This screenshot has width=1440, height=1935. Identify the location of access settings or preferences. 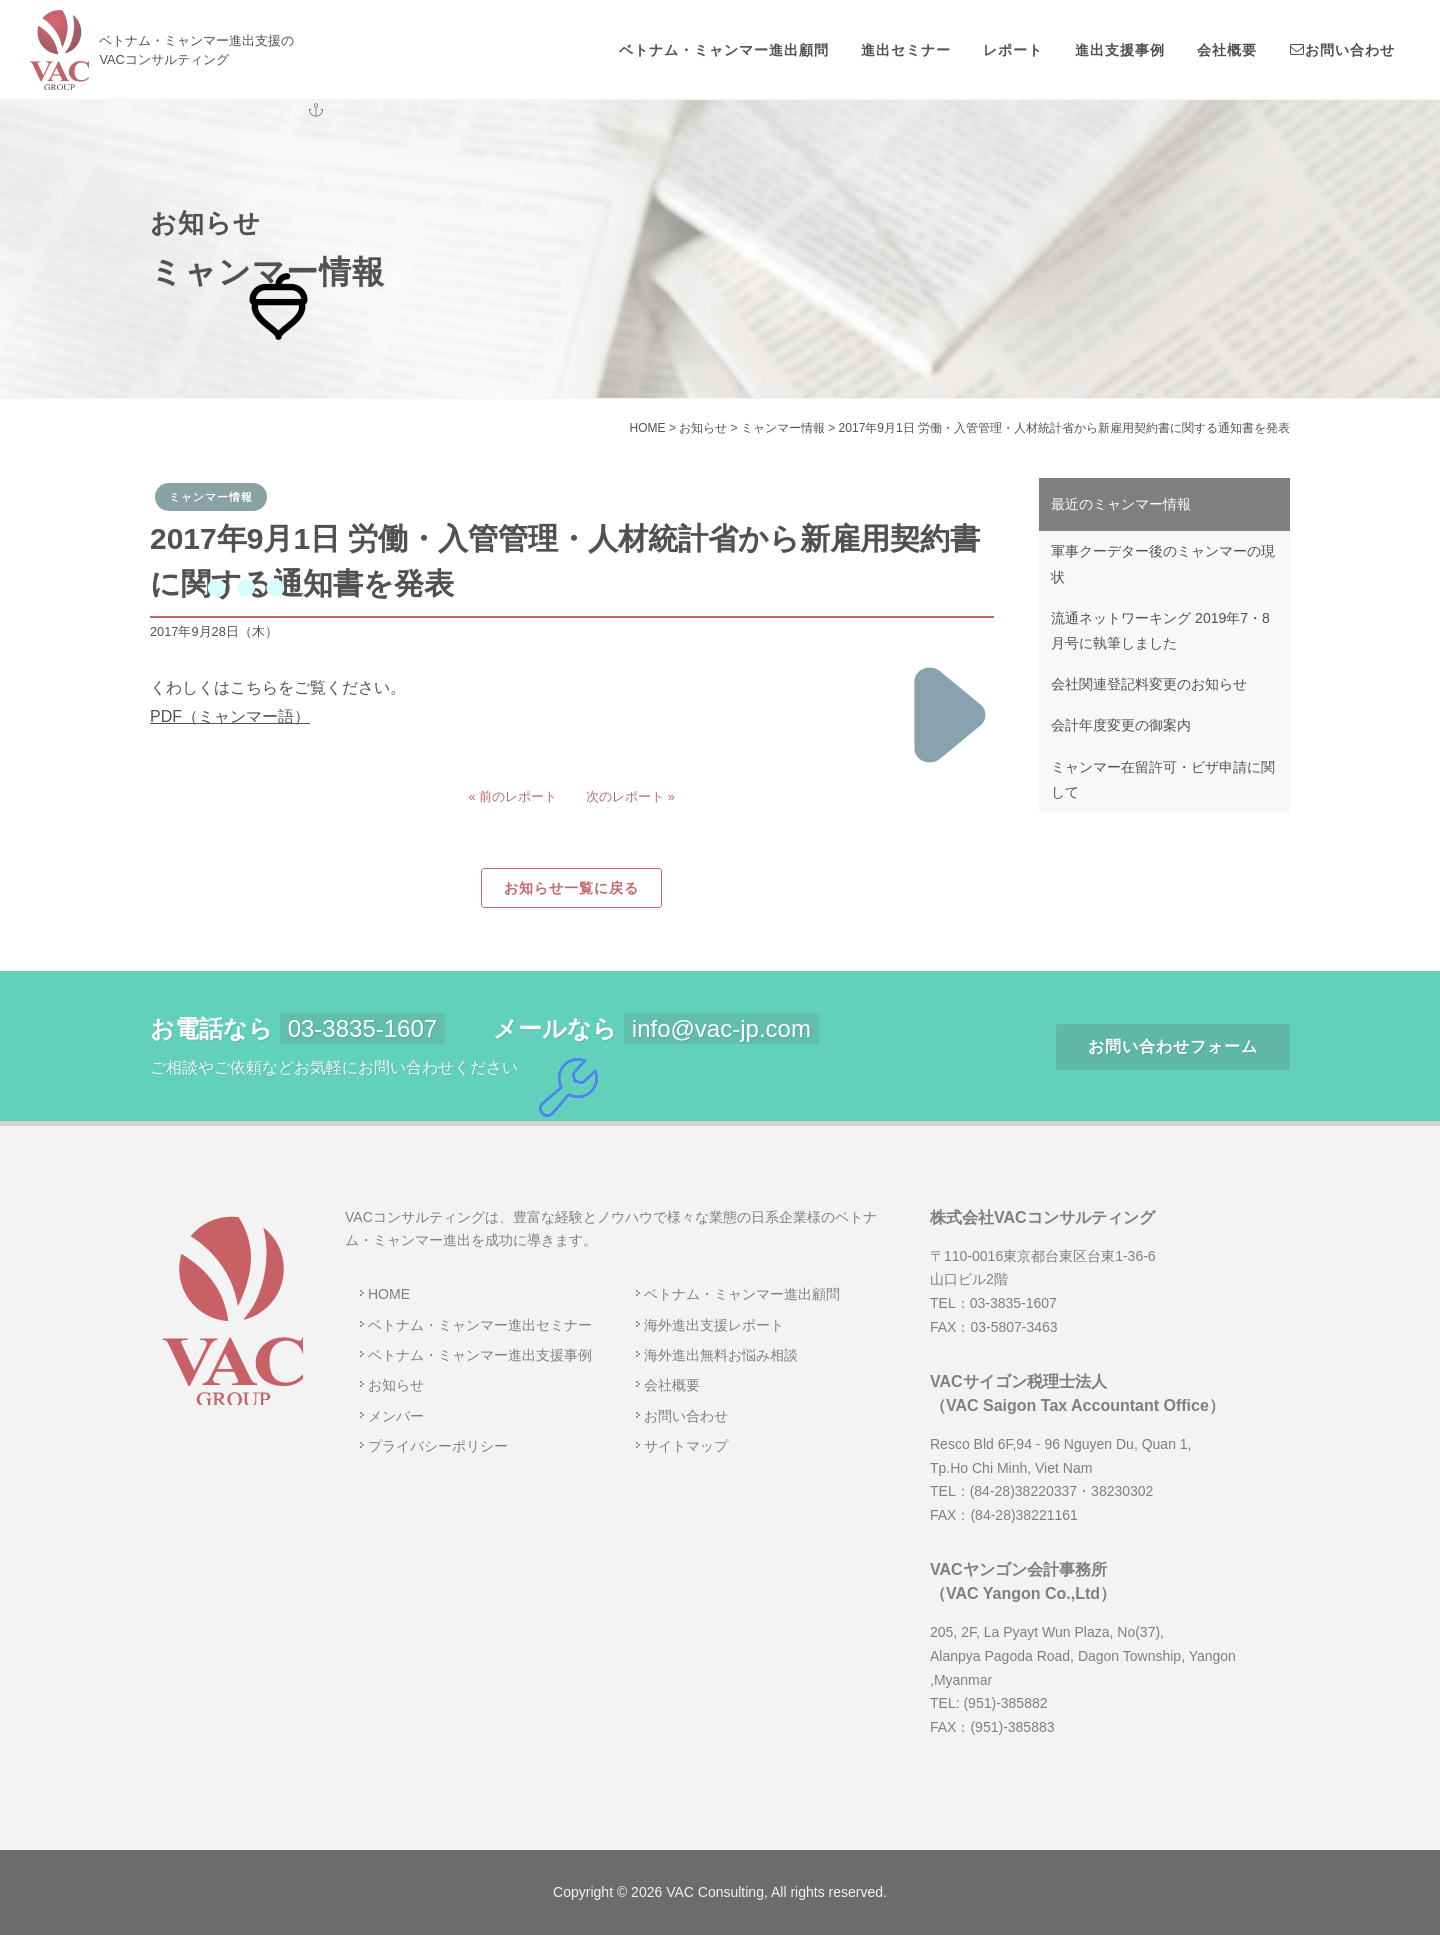
(568, 1087).